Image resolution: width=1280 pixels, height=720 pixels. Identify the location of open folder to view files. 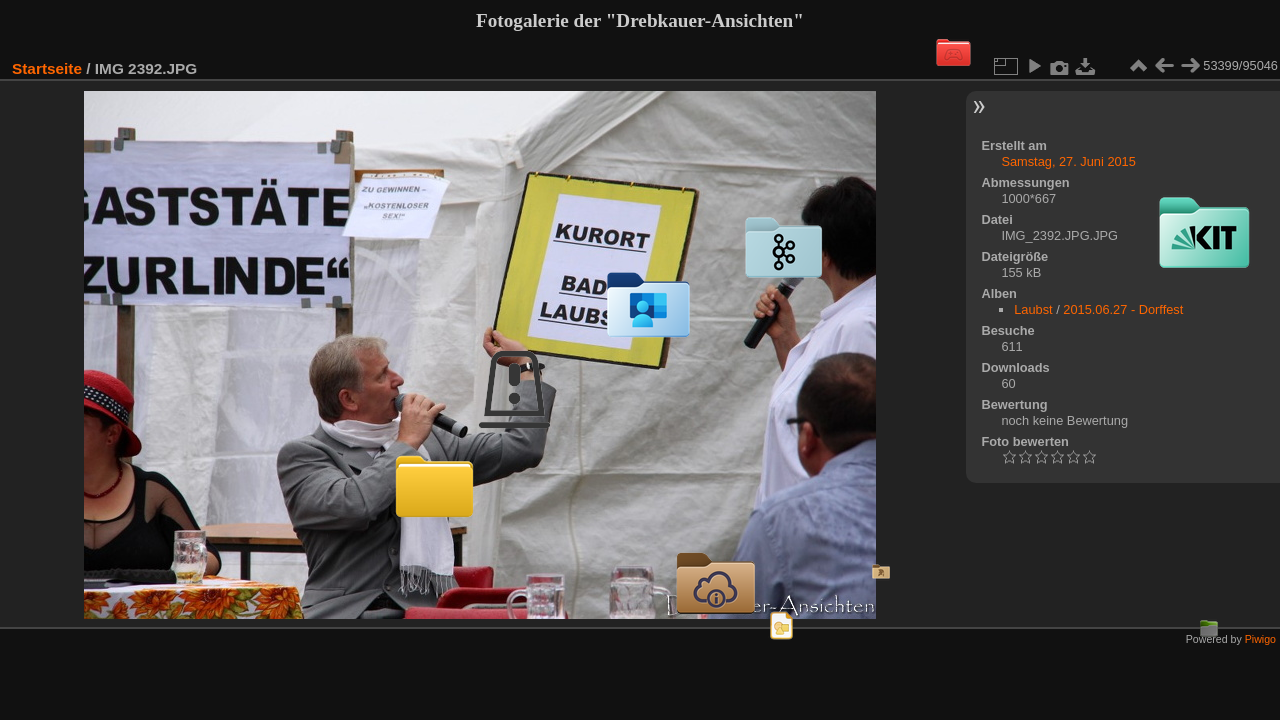
(434, 486).